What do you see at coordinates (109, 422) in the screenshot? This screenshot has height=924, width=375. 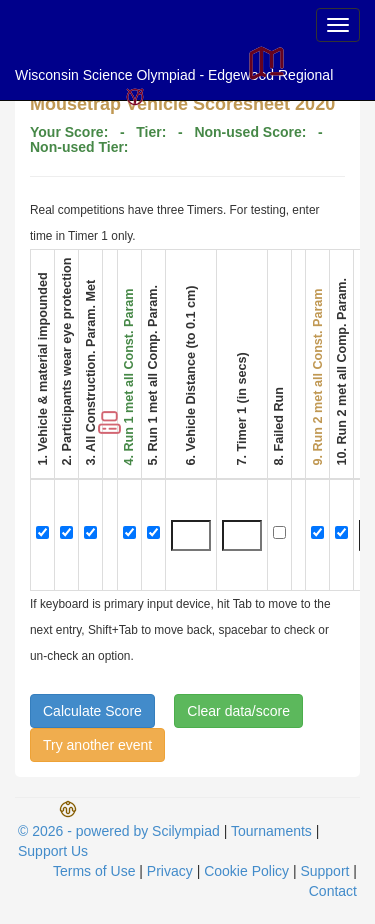 I see `access desktop or computer settings` at bounding box center [109, 422].